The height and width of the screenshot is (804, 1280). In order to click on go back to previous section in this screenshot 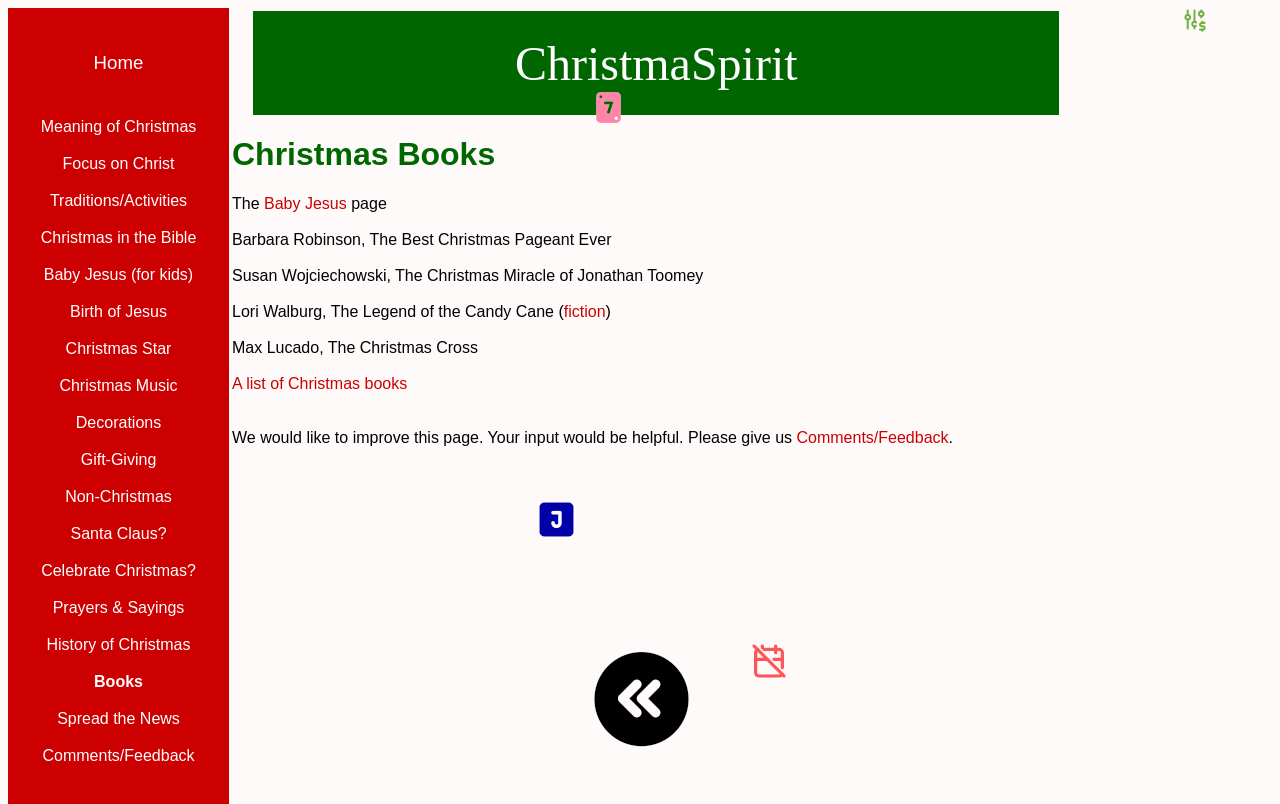, I will do `click(641, 698)`.